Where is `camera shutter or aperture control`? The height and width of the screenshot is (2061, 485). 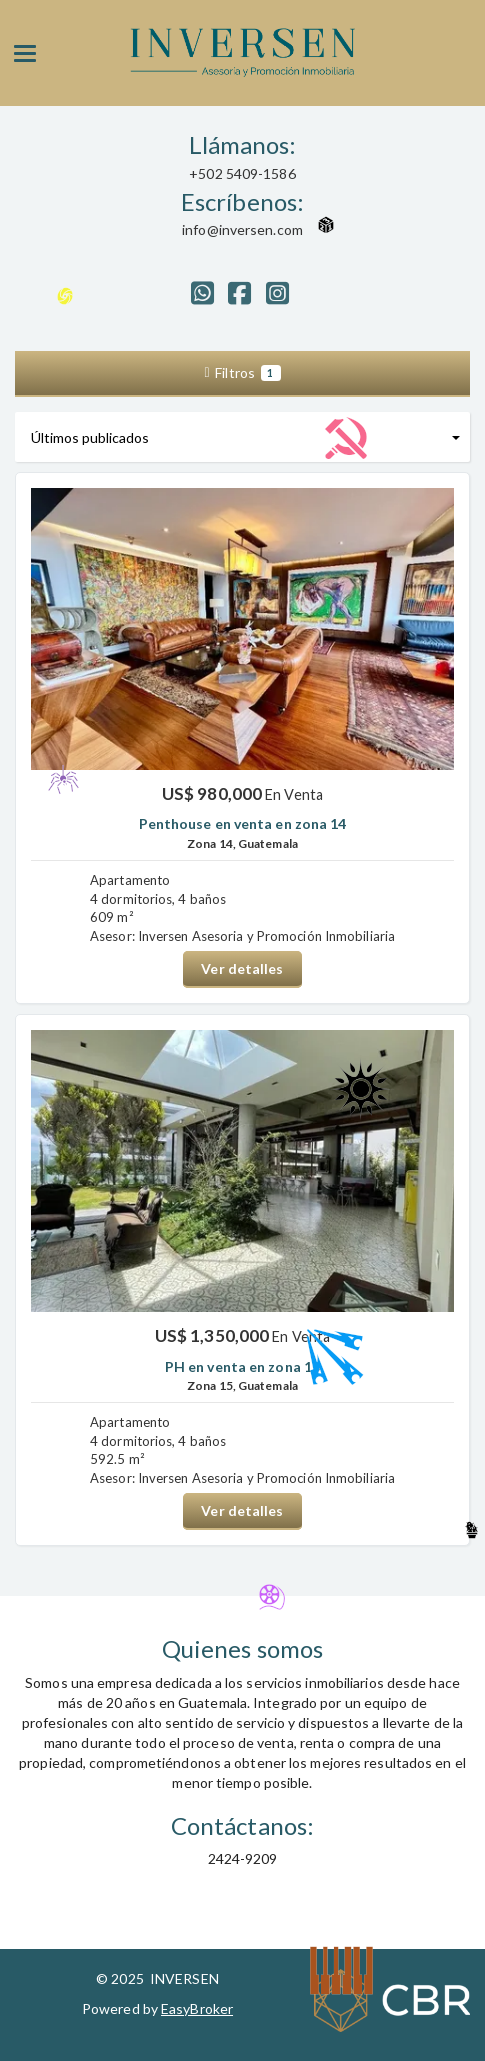 camera shutter or aperture control is located at coordinates (65, 296).